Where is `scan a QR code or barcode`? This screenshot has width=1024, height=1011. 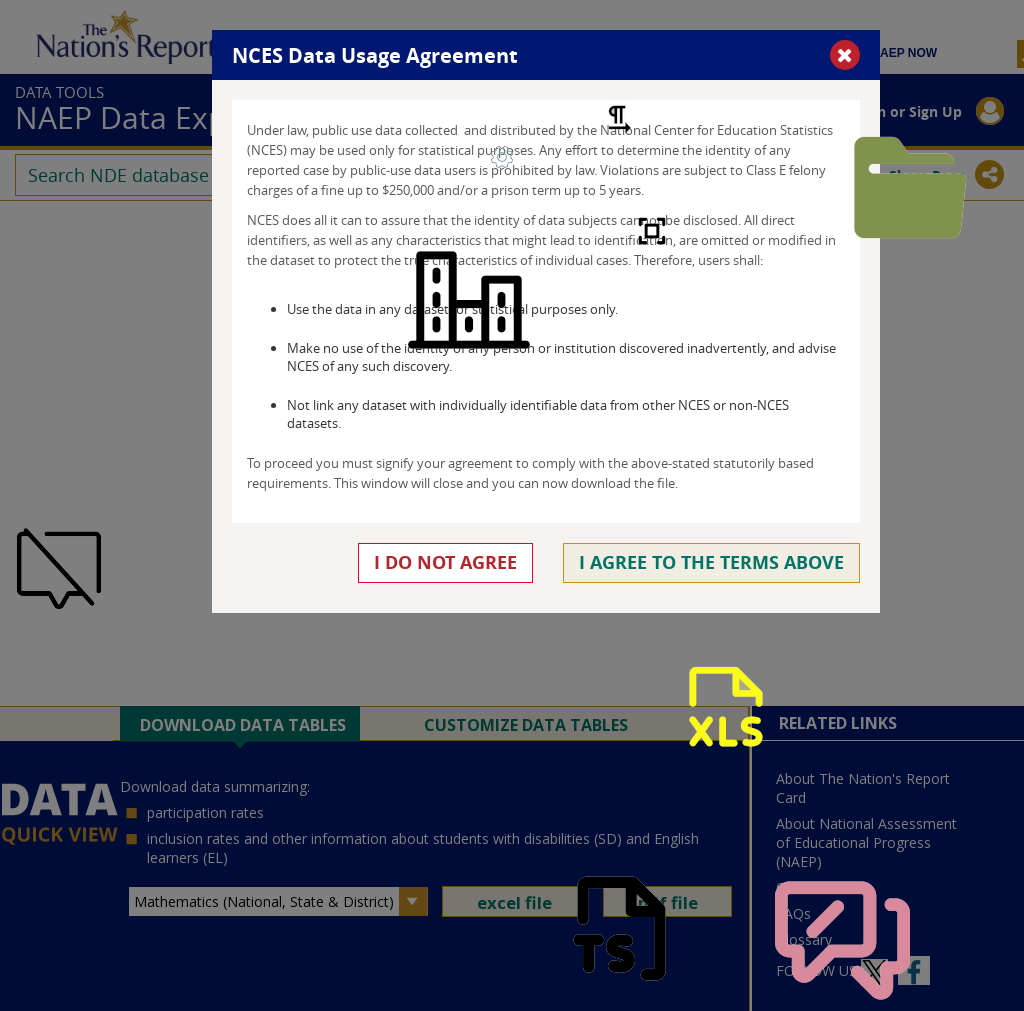 scan a QR code or barcode is located at coordinates (652, 231).